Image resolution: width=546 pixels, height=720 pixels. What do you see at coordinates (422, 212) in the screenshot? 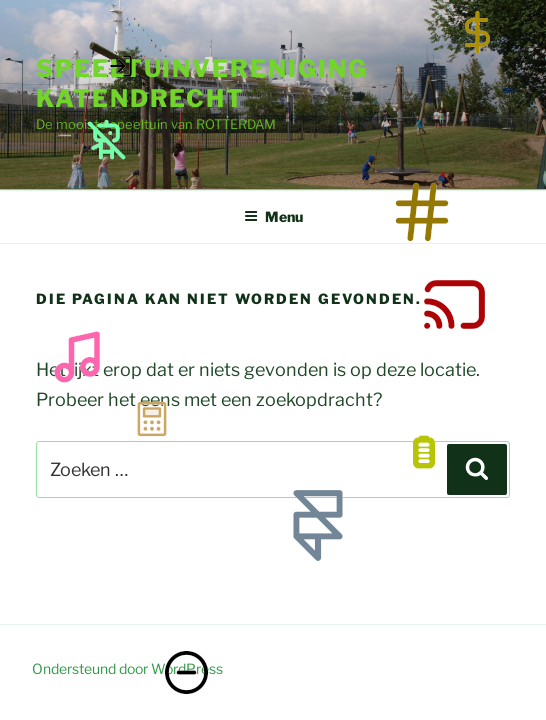
I see `add or search for hashtags` at bounding box center [422, 212].